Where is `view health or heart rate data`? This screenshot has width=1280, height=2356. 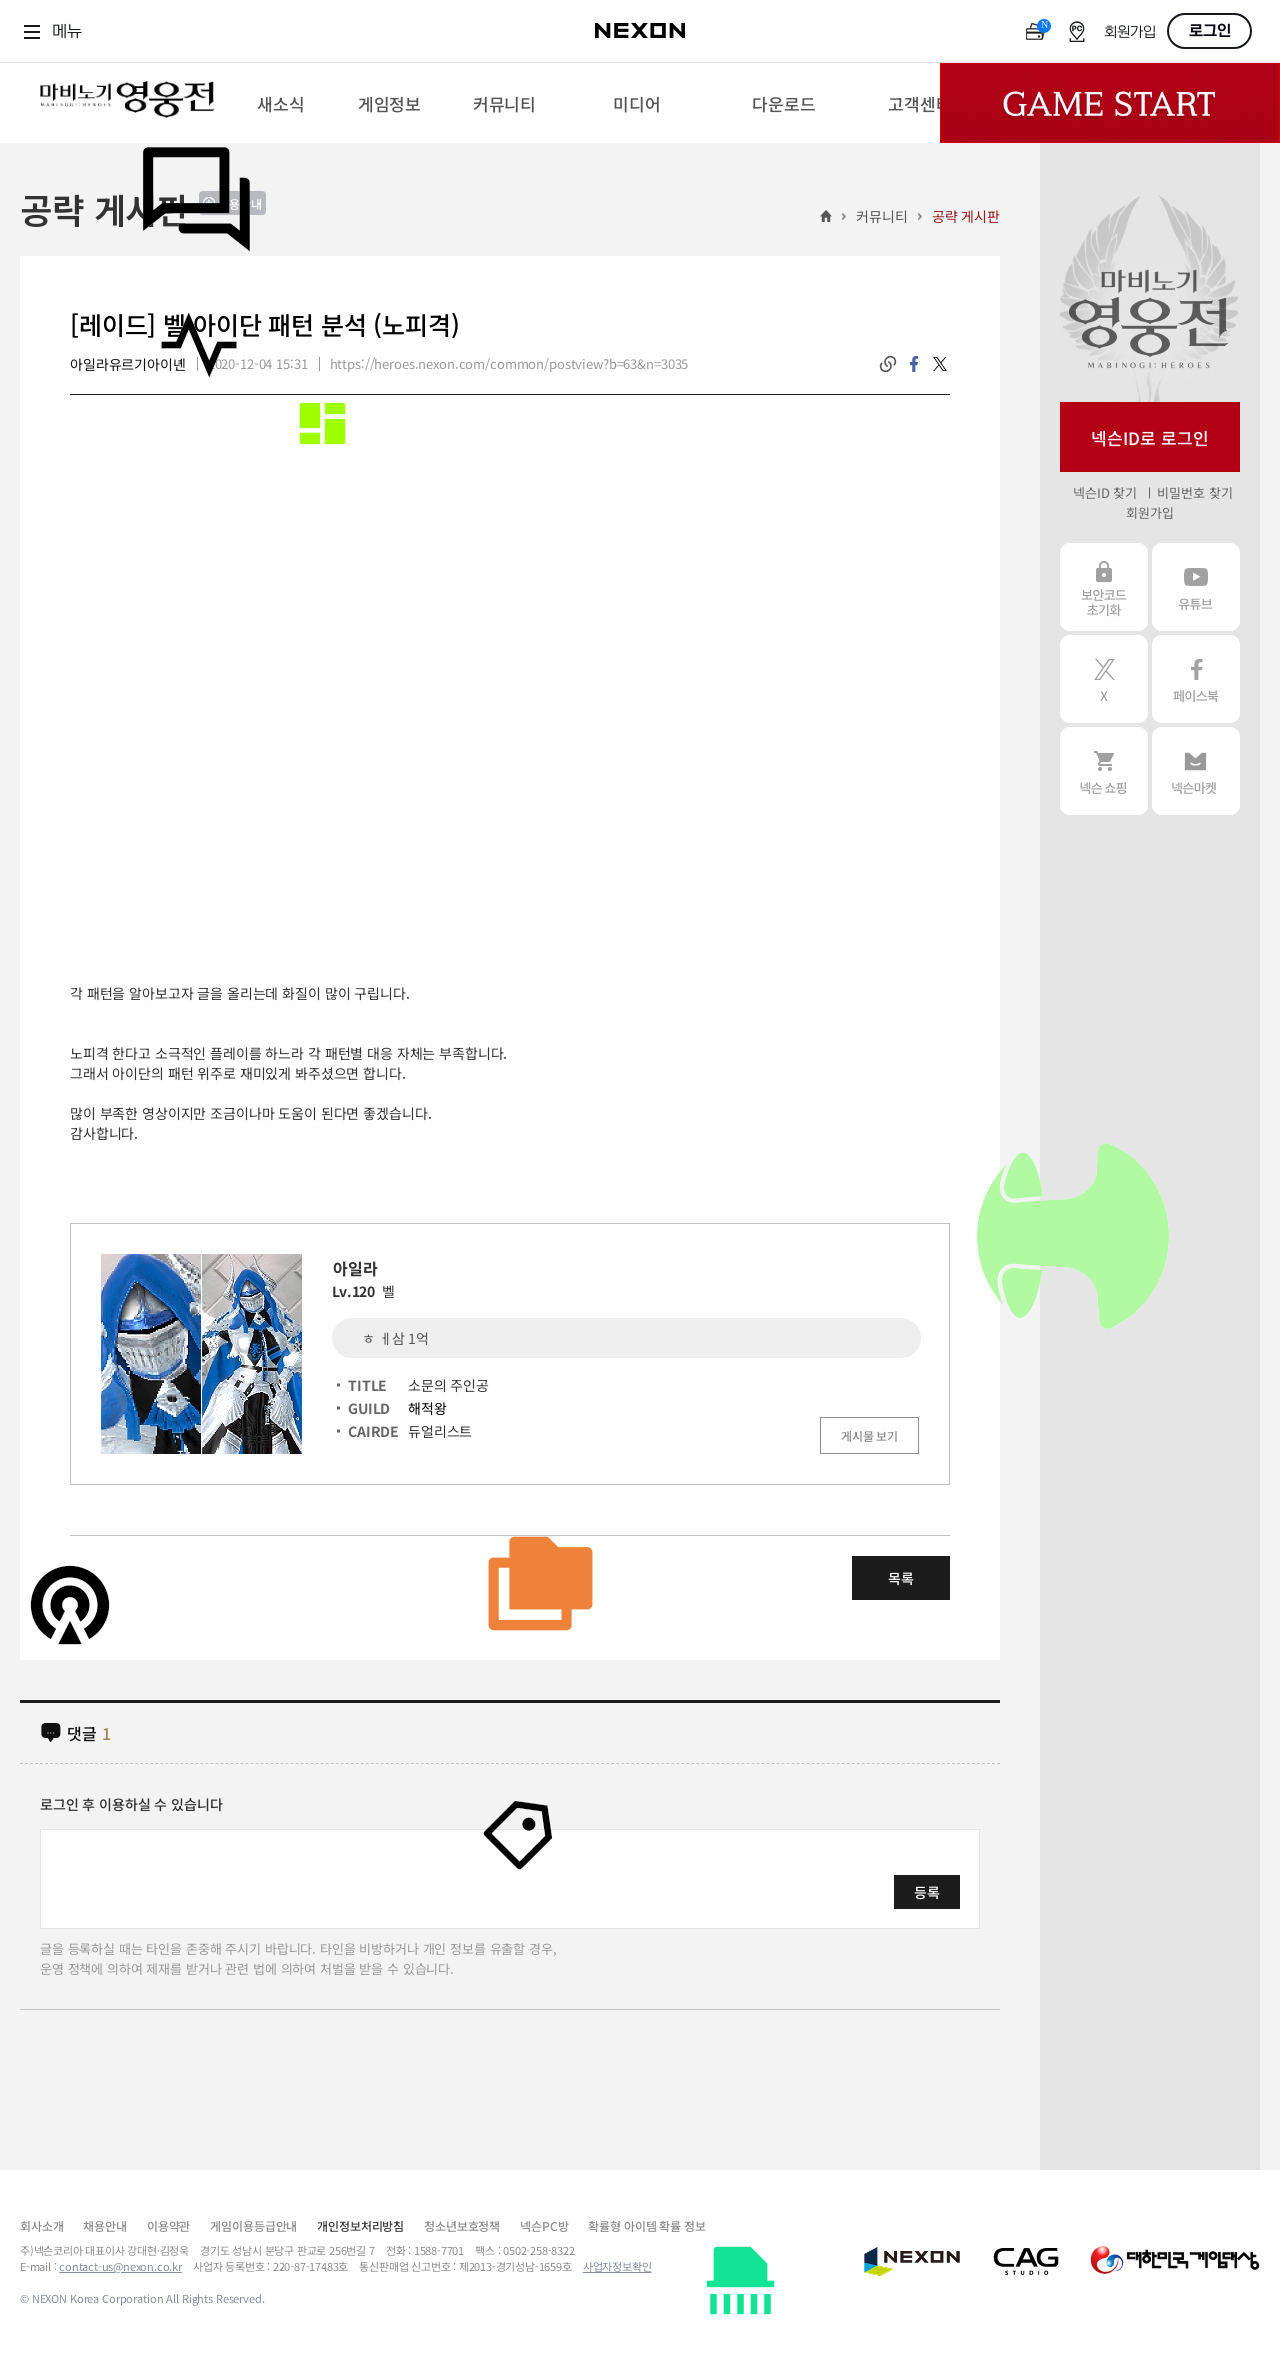 view health or heart rate data is located at coordinates (199, 345).